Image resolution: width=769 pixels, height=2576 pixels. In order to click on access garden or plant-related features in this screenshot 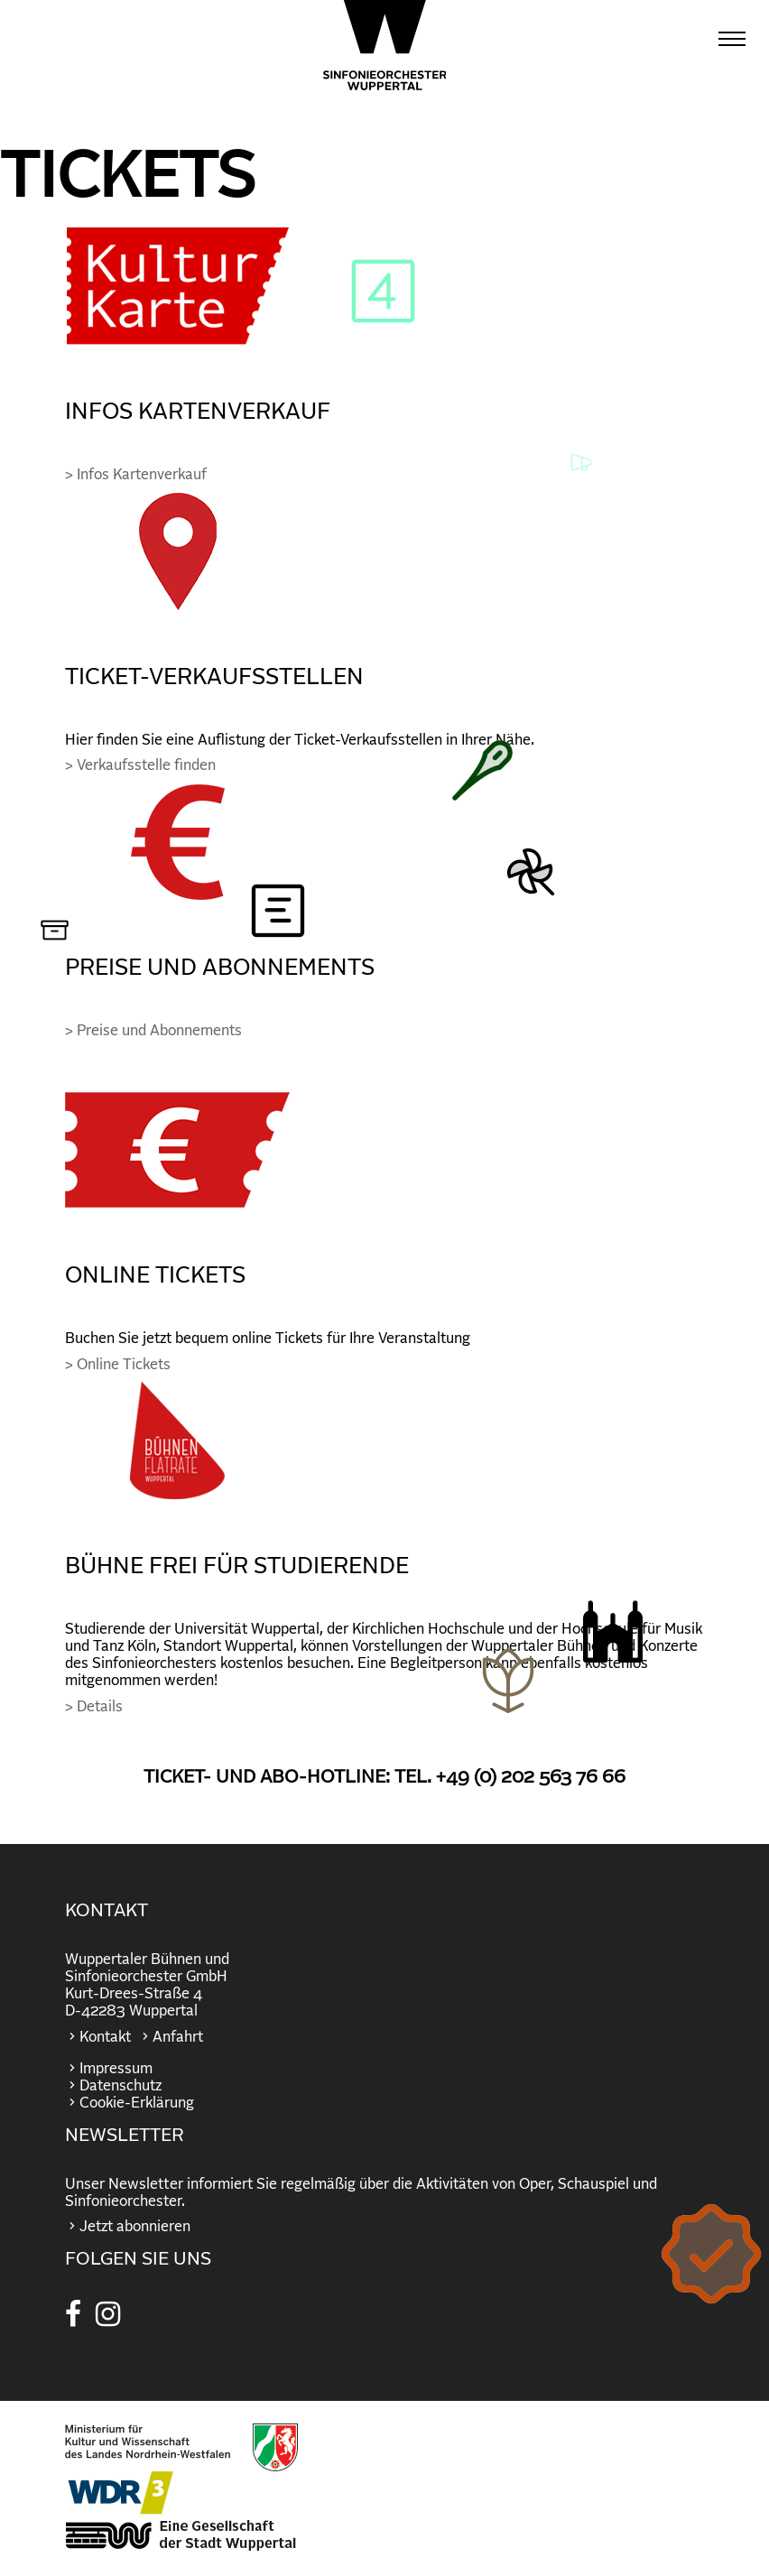, I will do `click(508, 1681)`.